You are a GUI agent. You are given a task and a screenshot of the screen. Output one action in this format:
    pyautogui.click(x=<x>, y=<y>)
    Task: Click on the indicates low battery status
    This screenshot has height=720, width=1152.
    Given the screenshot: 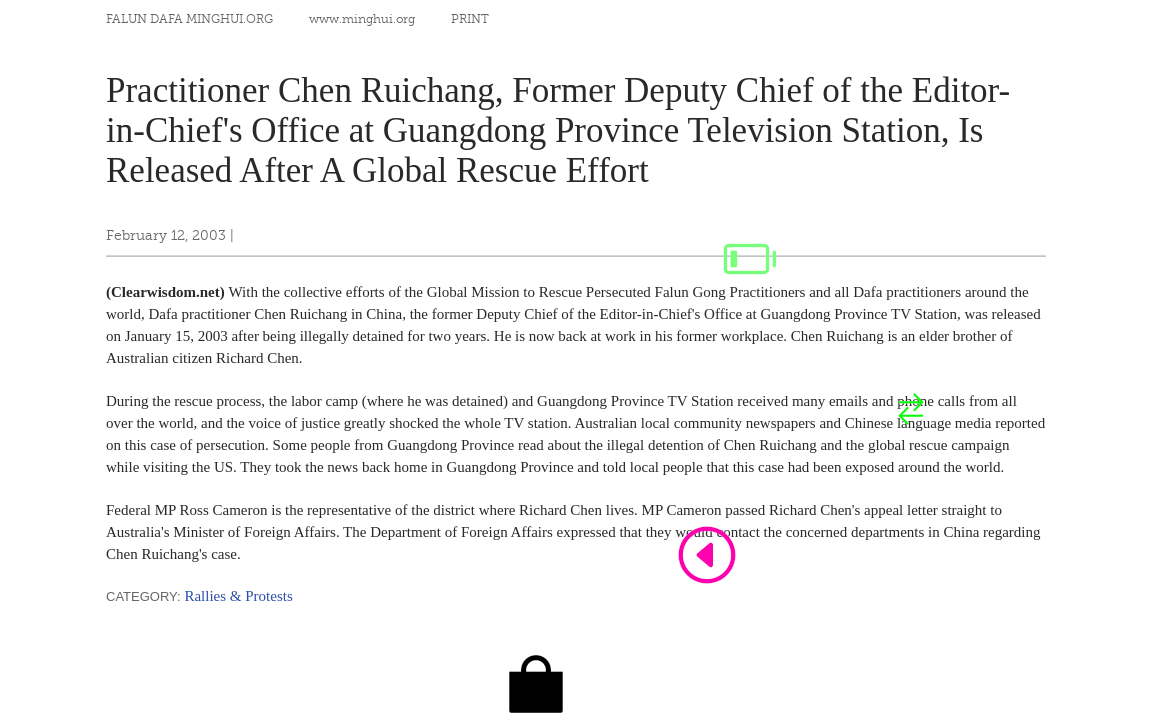 What is the action you would take?
    pyautogui.click(x=749, y=259)
    